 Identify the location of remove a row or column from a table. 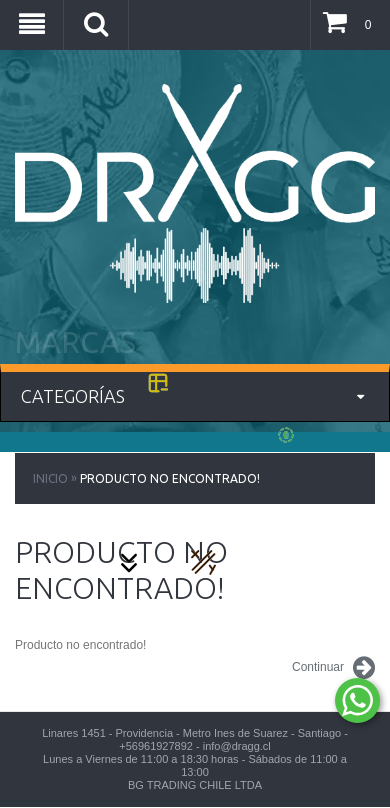
(158, 383).